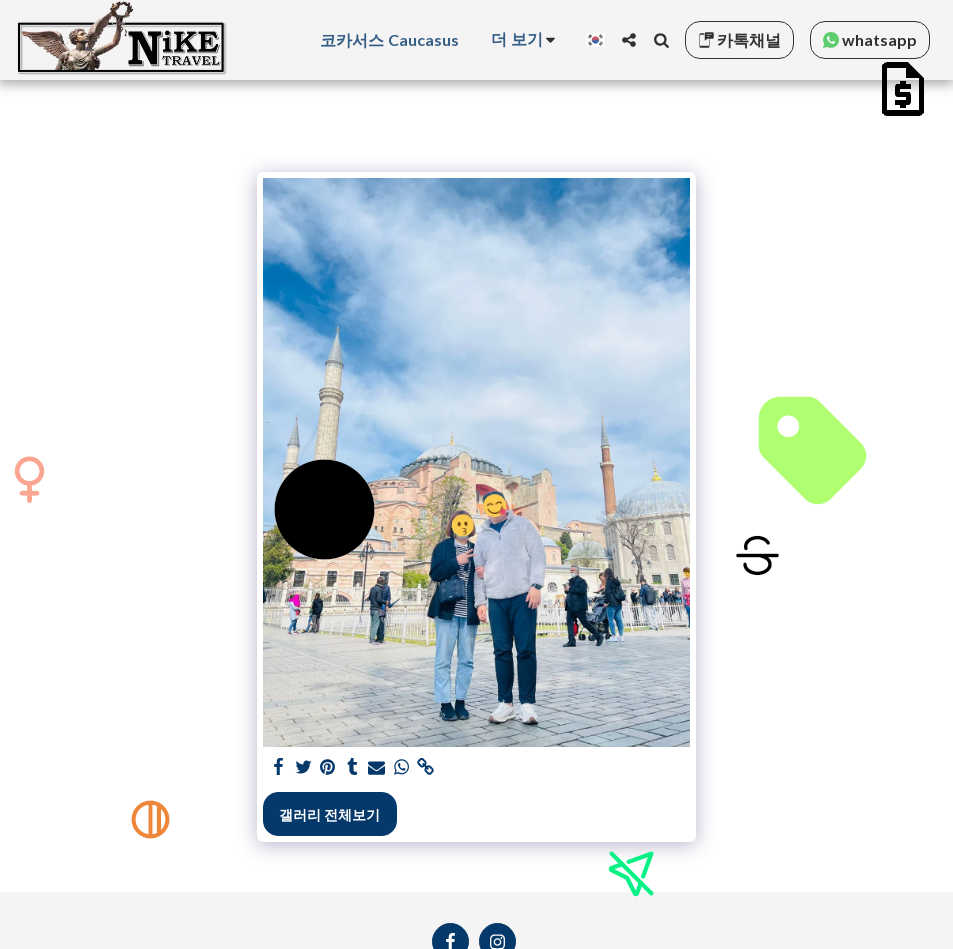 The height and width of the screenshot is (949, 953). Describe the element at coordinates (150, 819) in the screenshot. I see `toggle between light and dark mode` at that location.